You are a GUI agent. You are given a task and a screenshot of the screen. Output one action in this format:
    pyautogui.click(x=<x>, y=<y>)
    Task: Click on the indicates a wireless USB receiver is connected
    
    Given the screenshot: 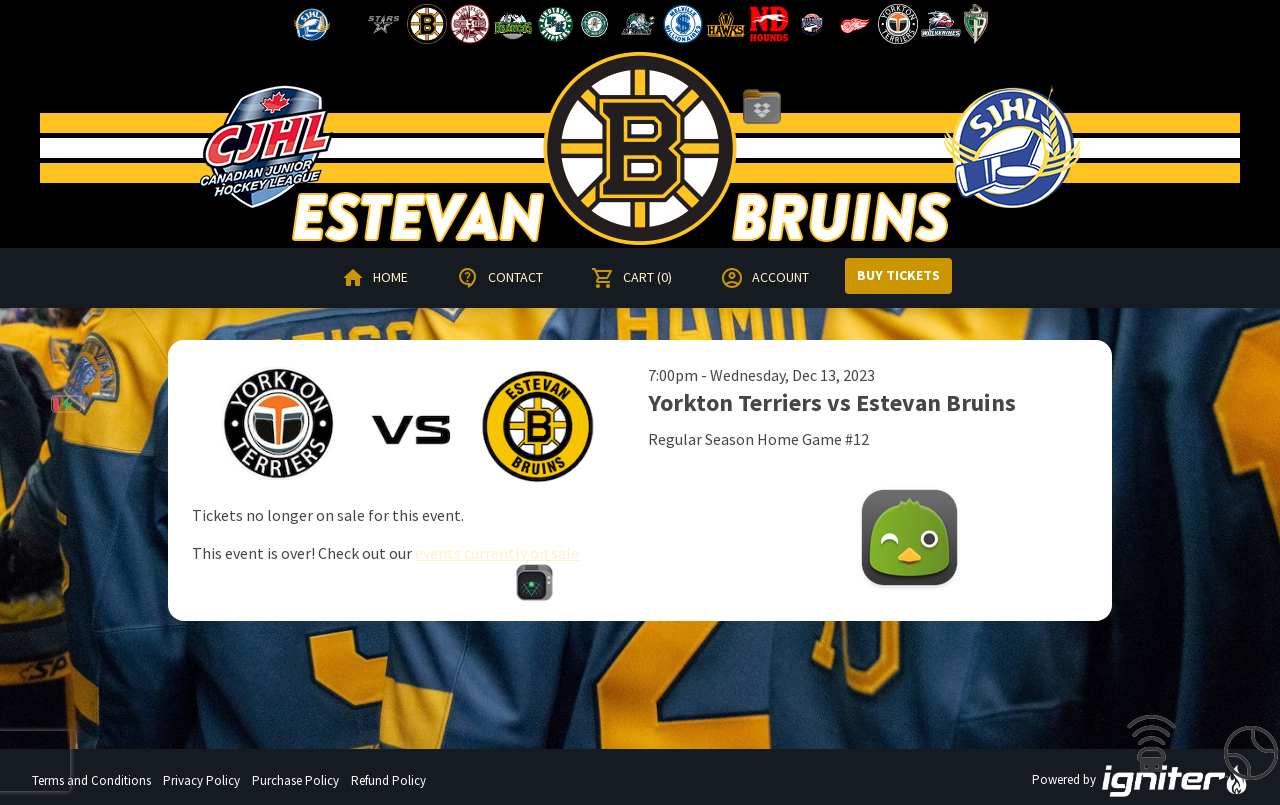 What is the action you would take?
    pyautogui.click(x=1151, y=743)
    